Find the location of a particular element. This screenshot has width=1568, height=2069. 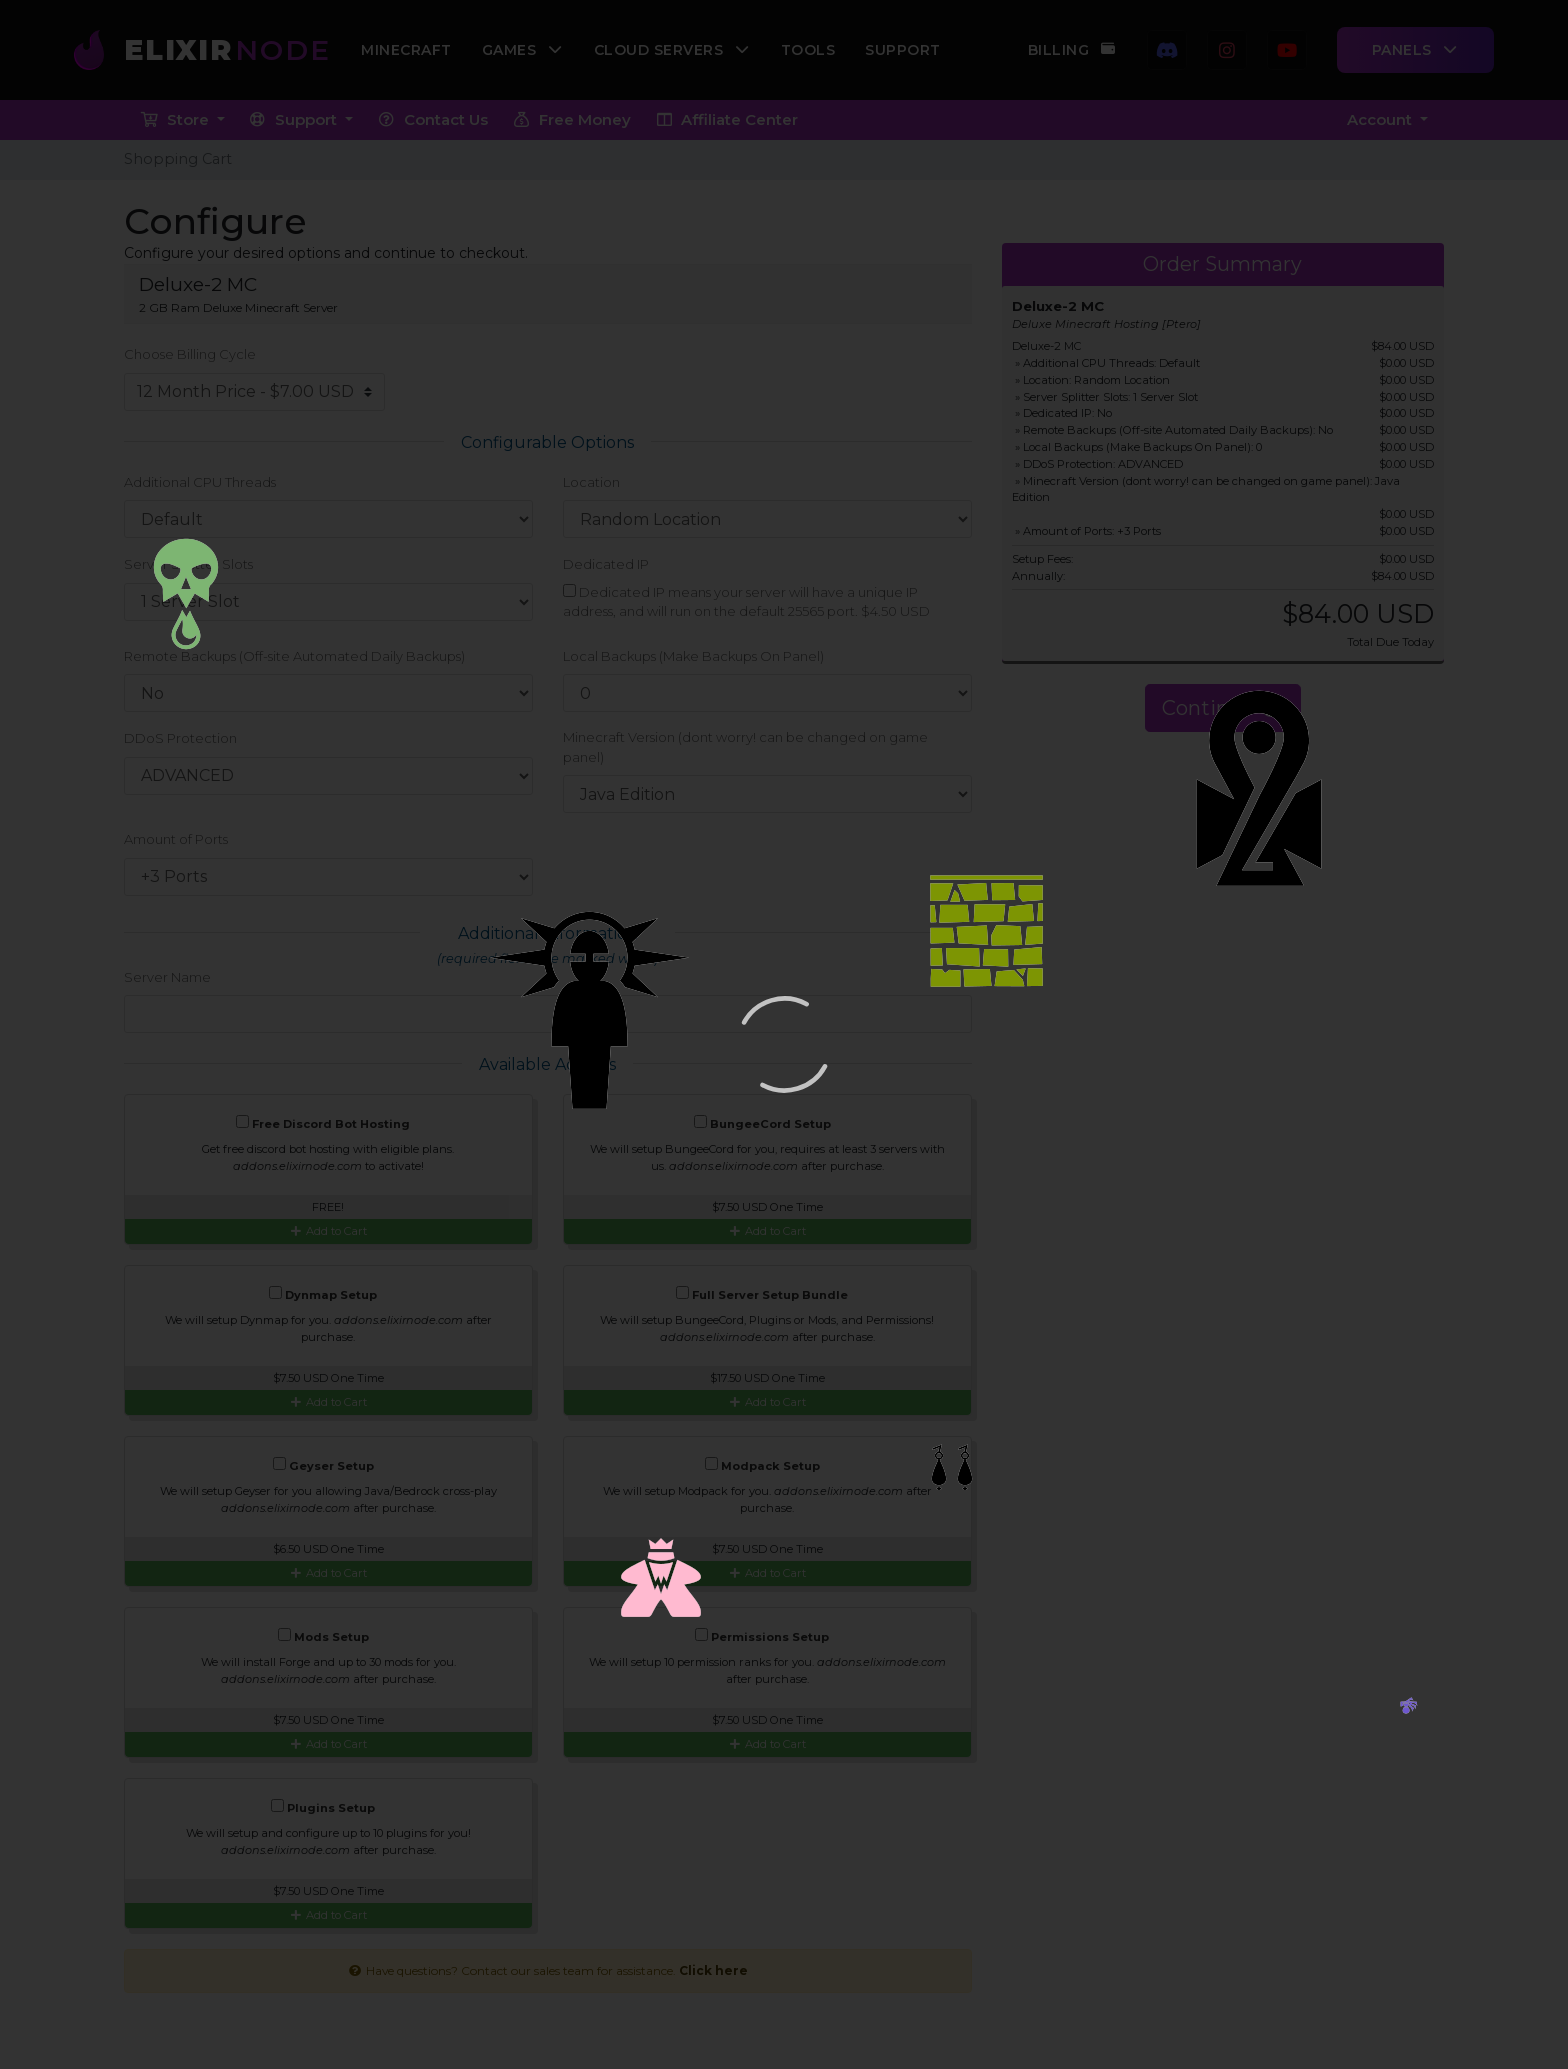

activate rear shield or defensive aura ability is located at coordinates (589, 1009).